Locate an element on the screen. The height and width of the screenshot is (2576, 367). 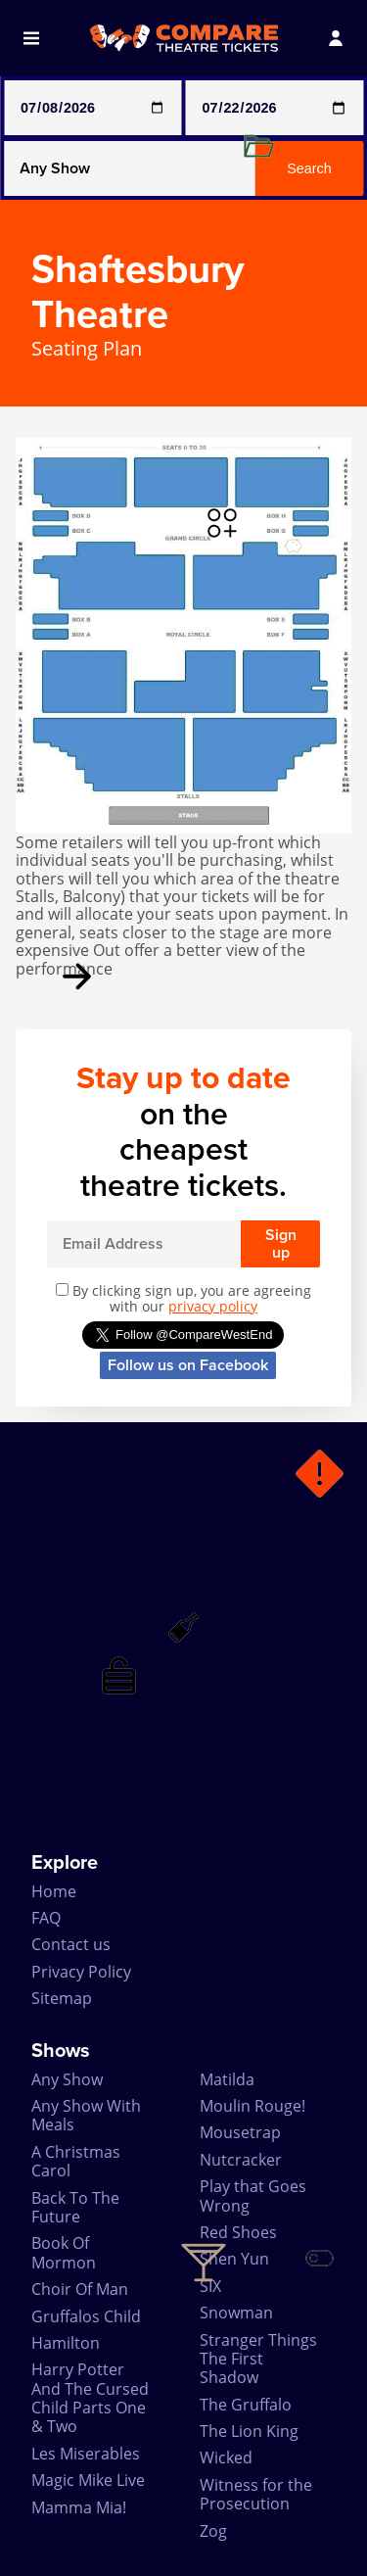
browse bar or cocktail menu is located at coordinates (204, 2263).